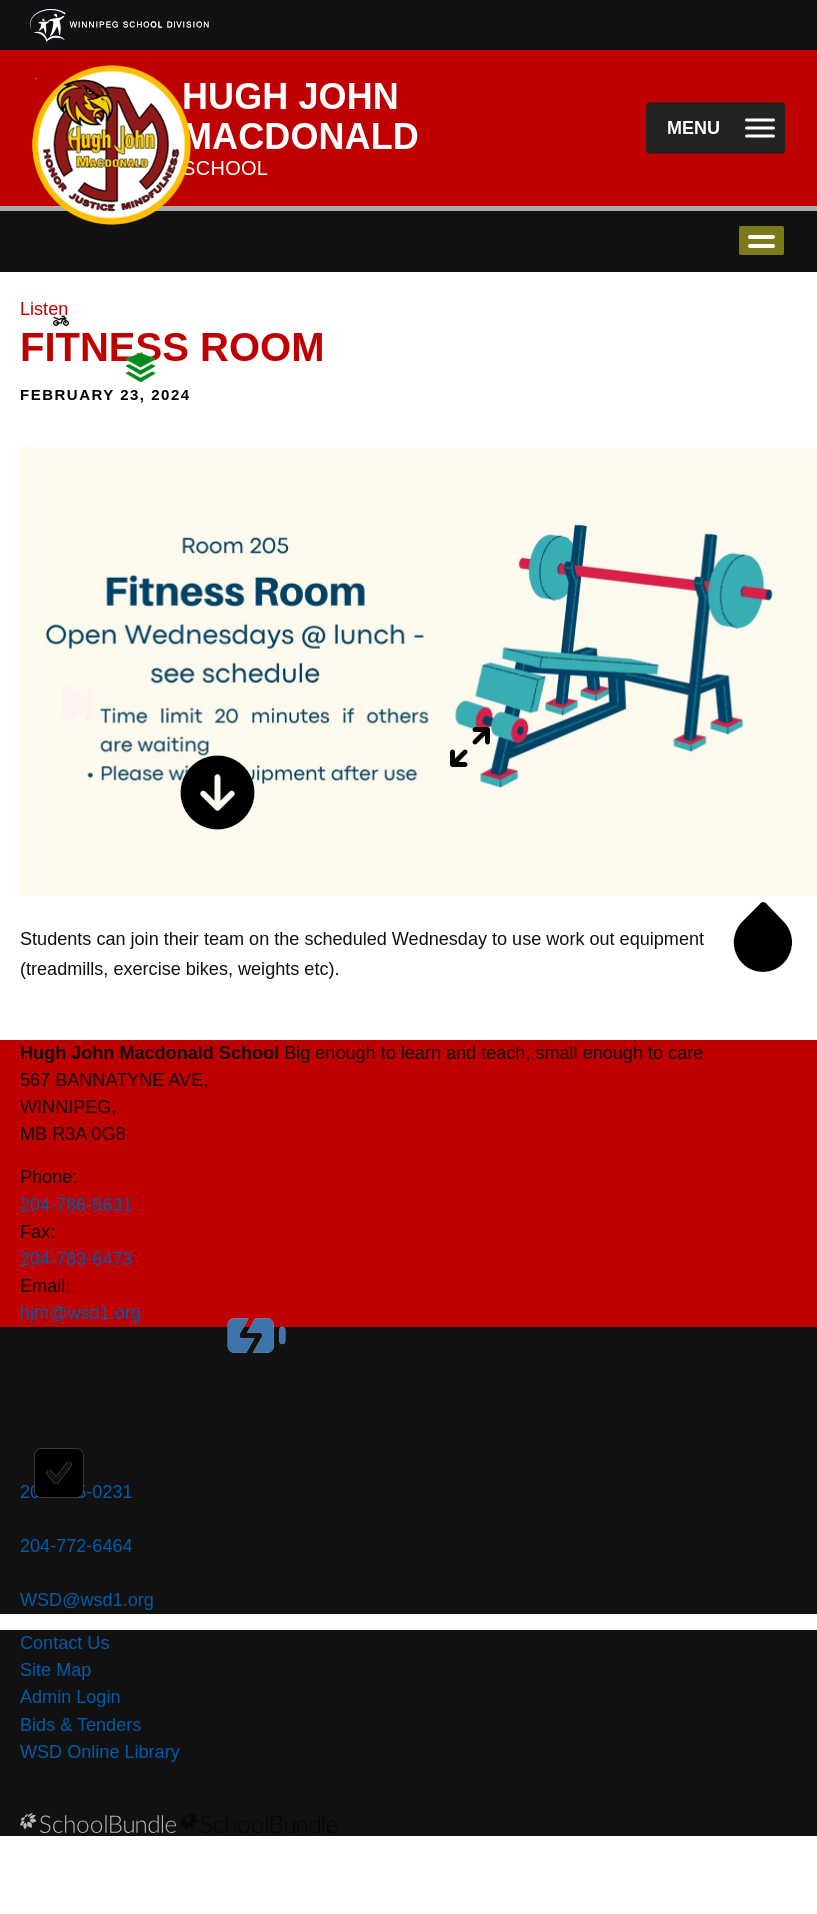  Describe the element at coordinates (140, 367) in the screenshot. I see `toggle layer visibility` at that location.